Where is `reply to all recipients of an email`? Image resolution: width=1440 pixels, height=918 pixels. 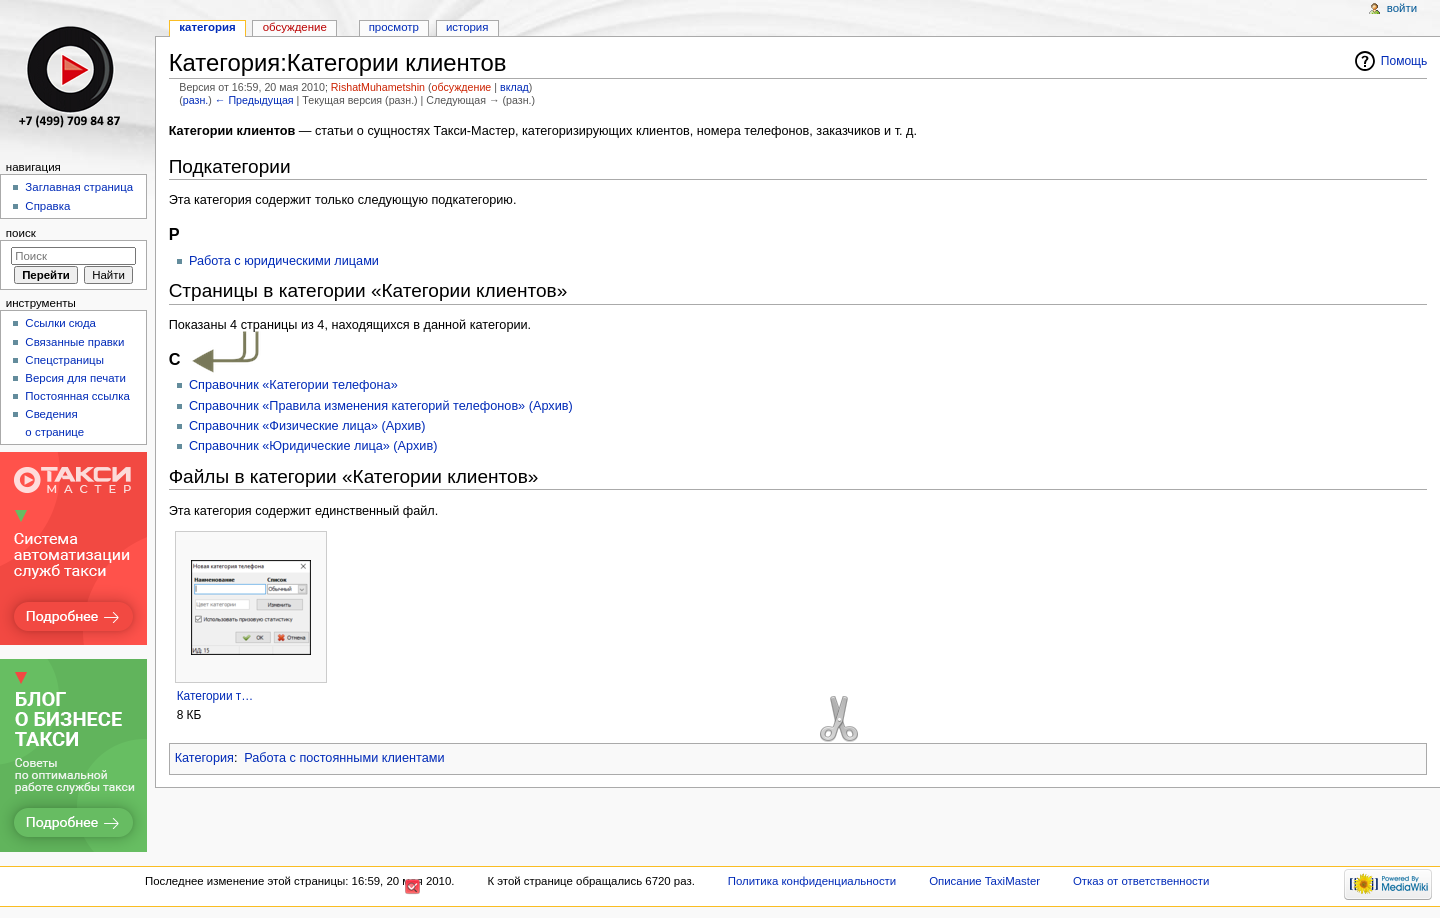 reply to all recipients of an email is located at coordinates (224, 351).